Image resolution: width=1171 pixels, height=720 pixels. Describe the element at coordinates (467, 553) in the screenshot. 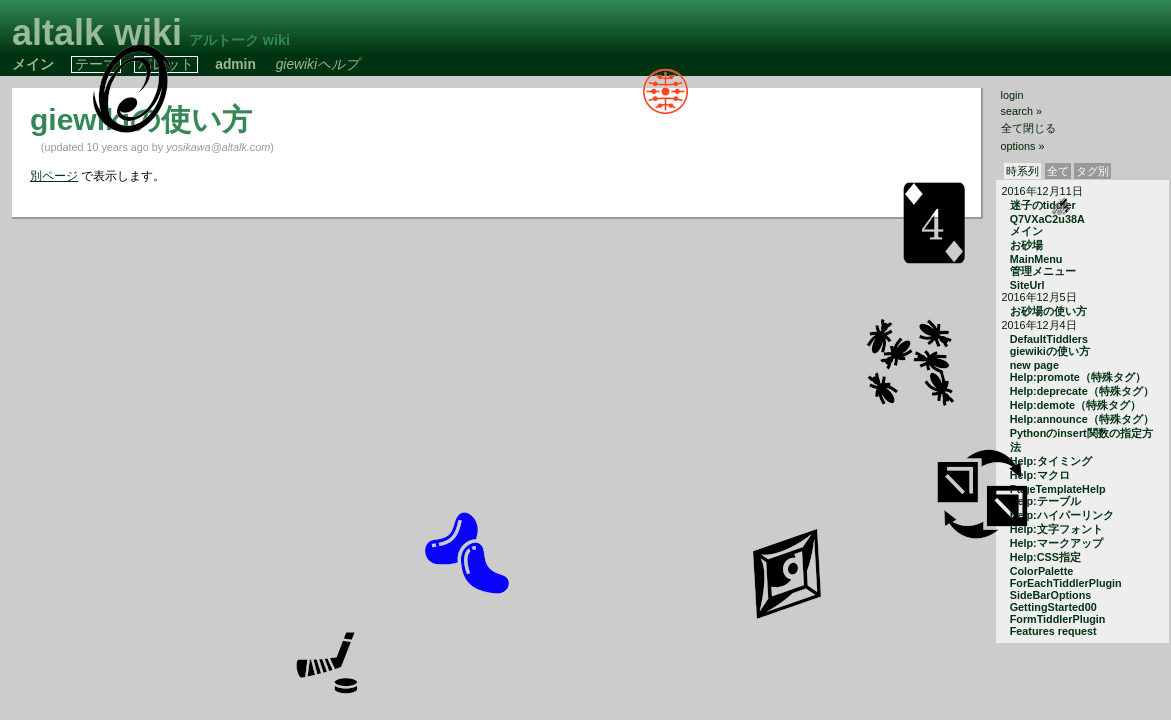

I see `access candy or sweet-themed items` at that location.